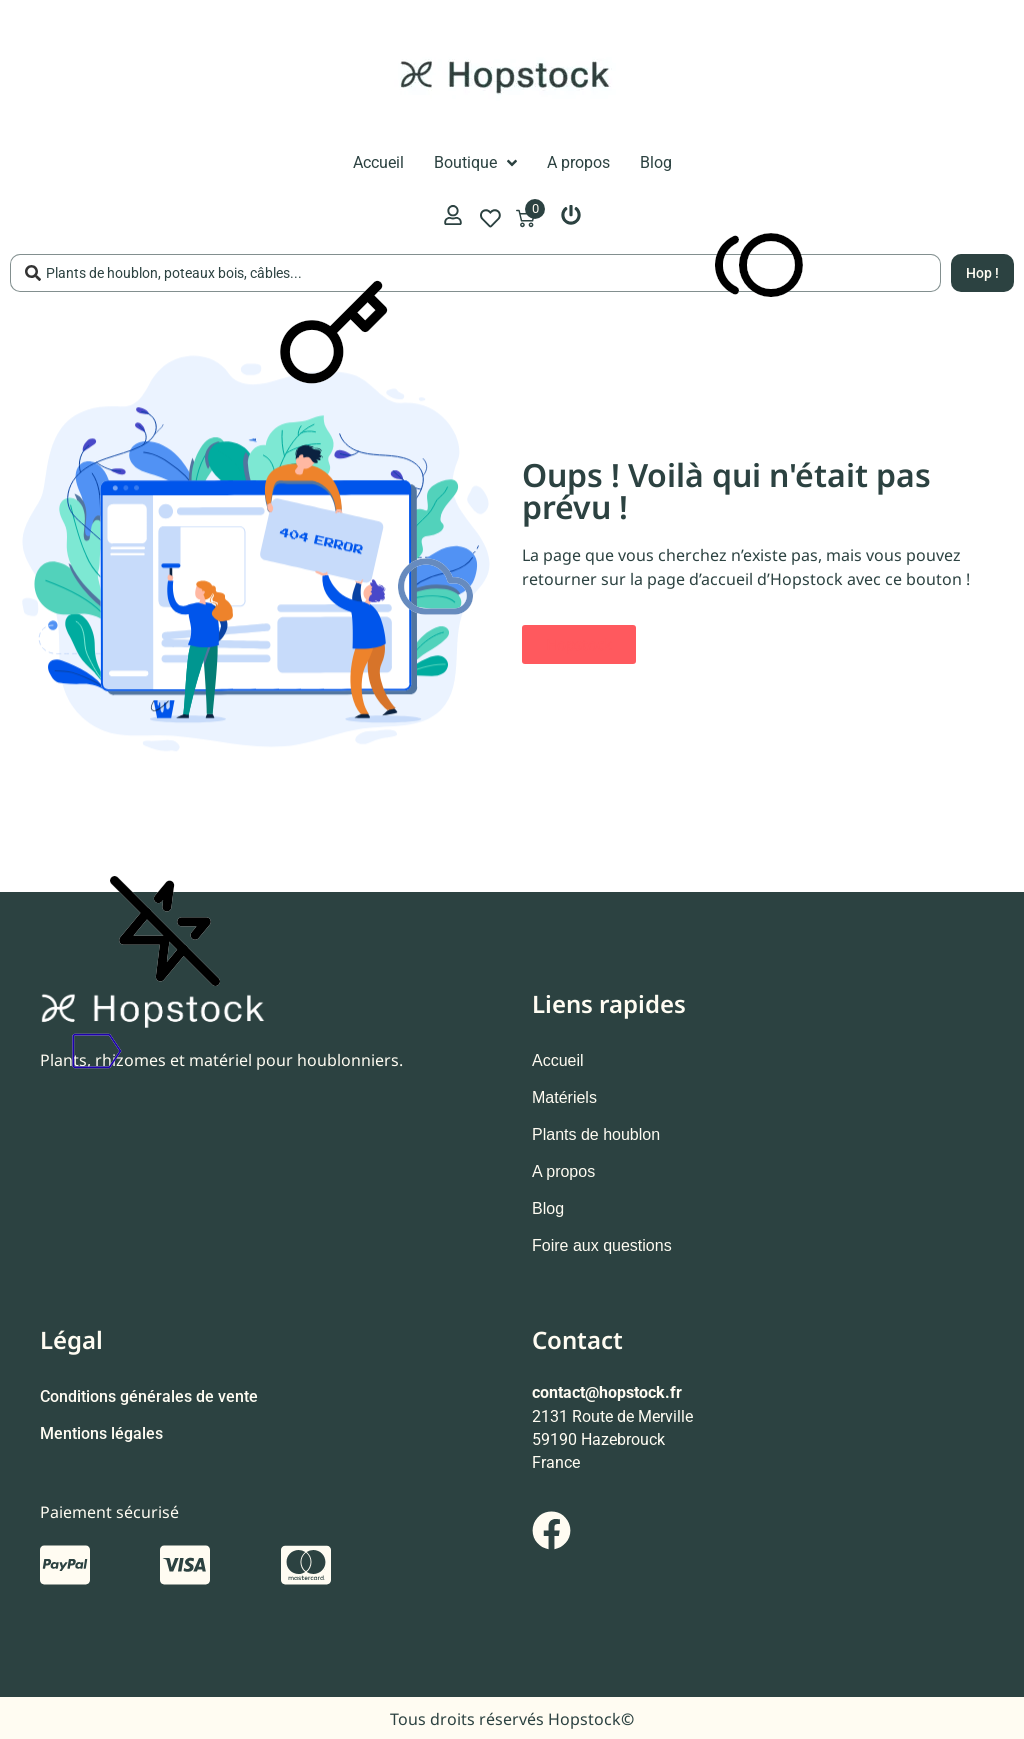 The image size is (1024, 1739). Describe the element at coordinates (333, 334) in the screenshot. I see `access security or password settings` at that location.